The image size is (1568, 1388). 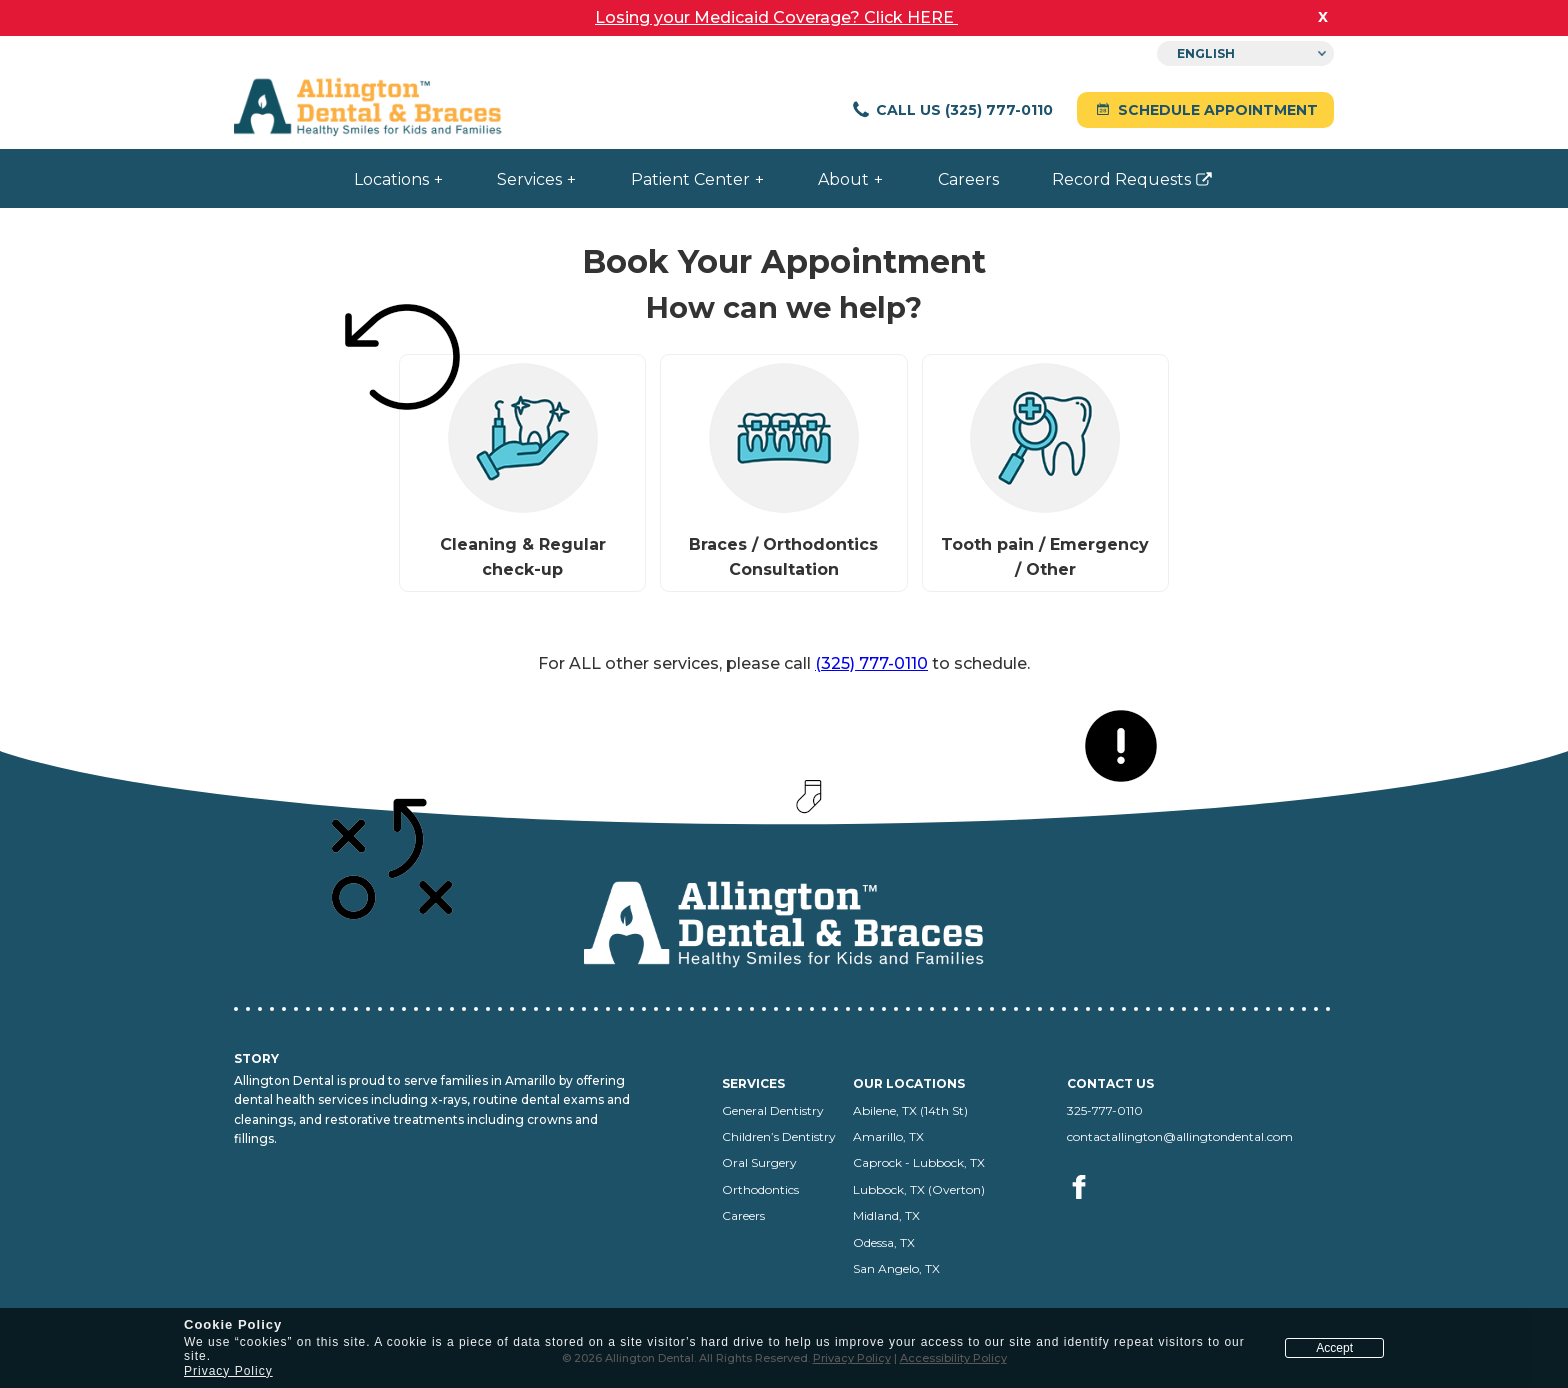 I want to click on view game plan or strategy, so click(x=387, y=859).